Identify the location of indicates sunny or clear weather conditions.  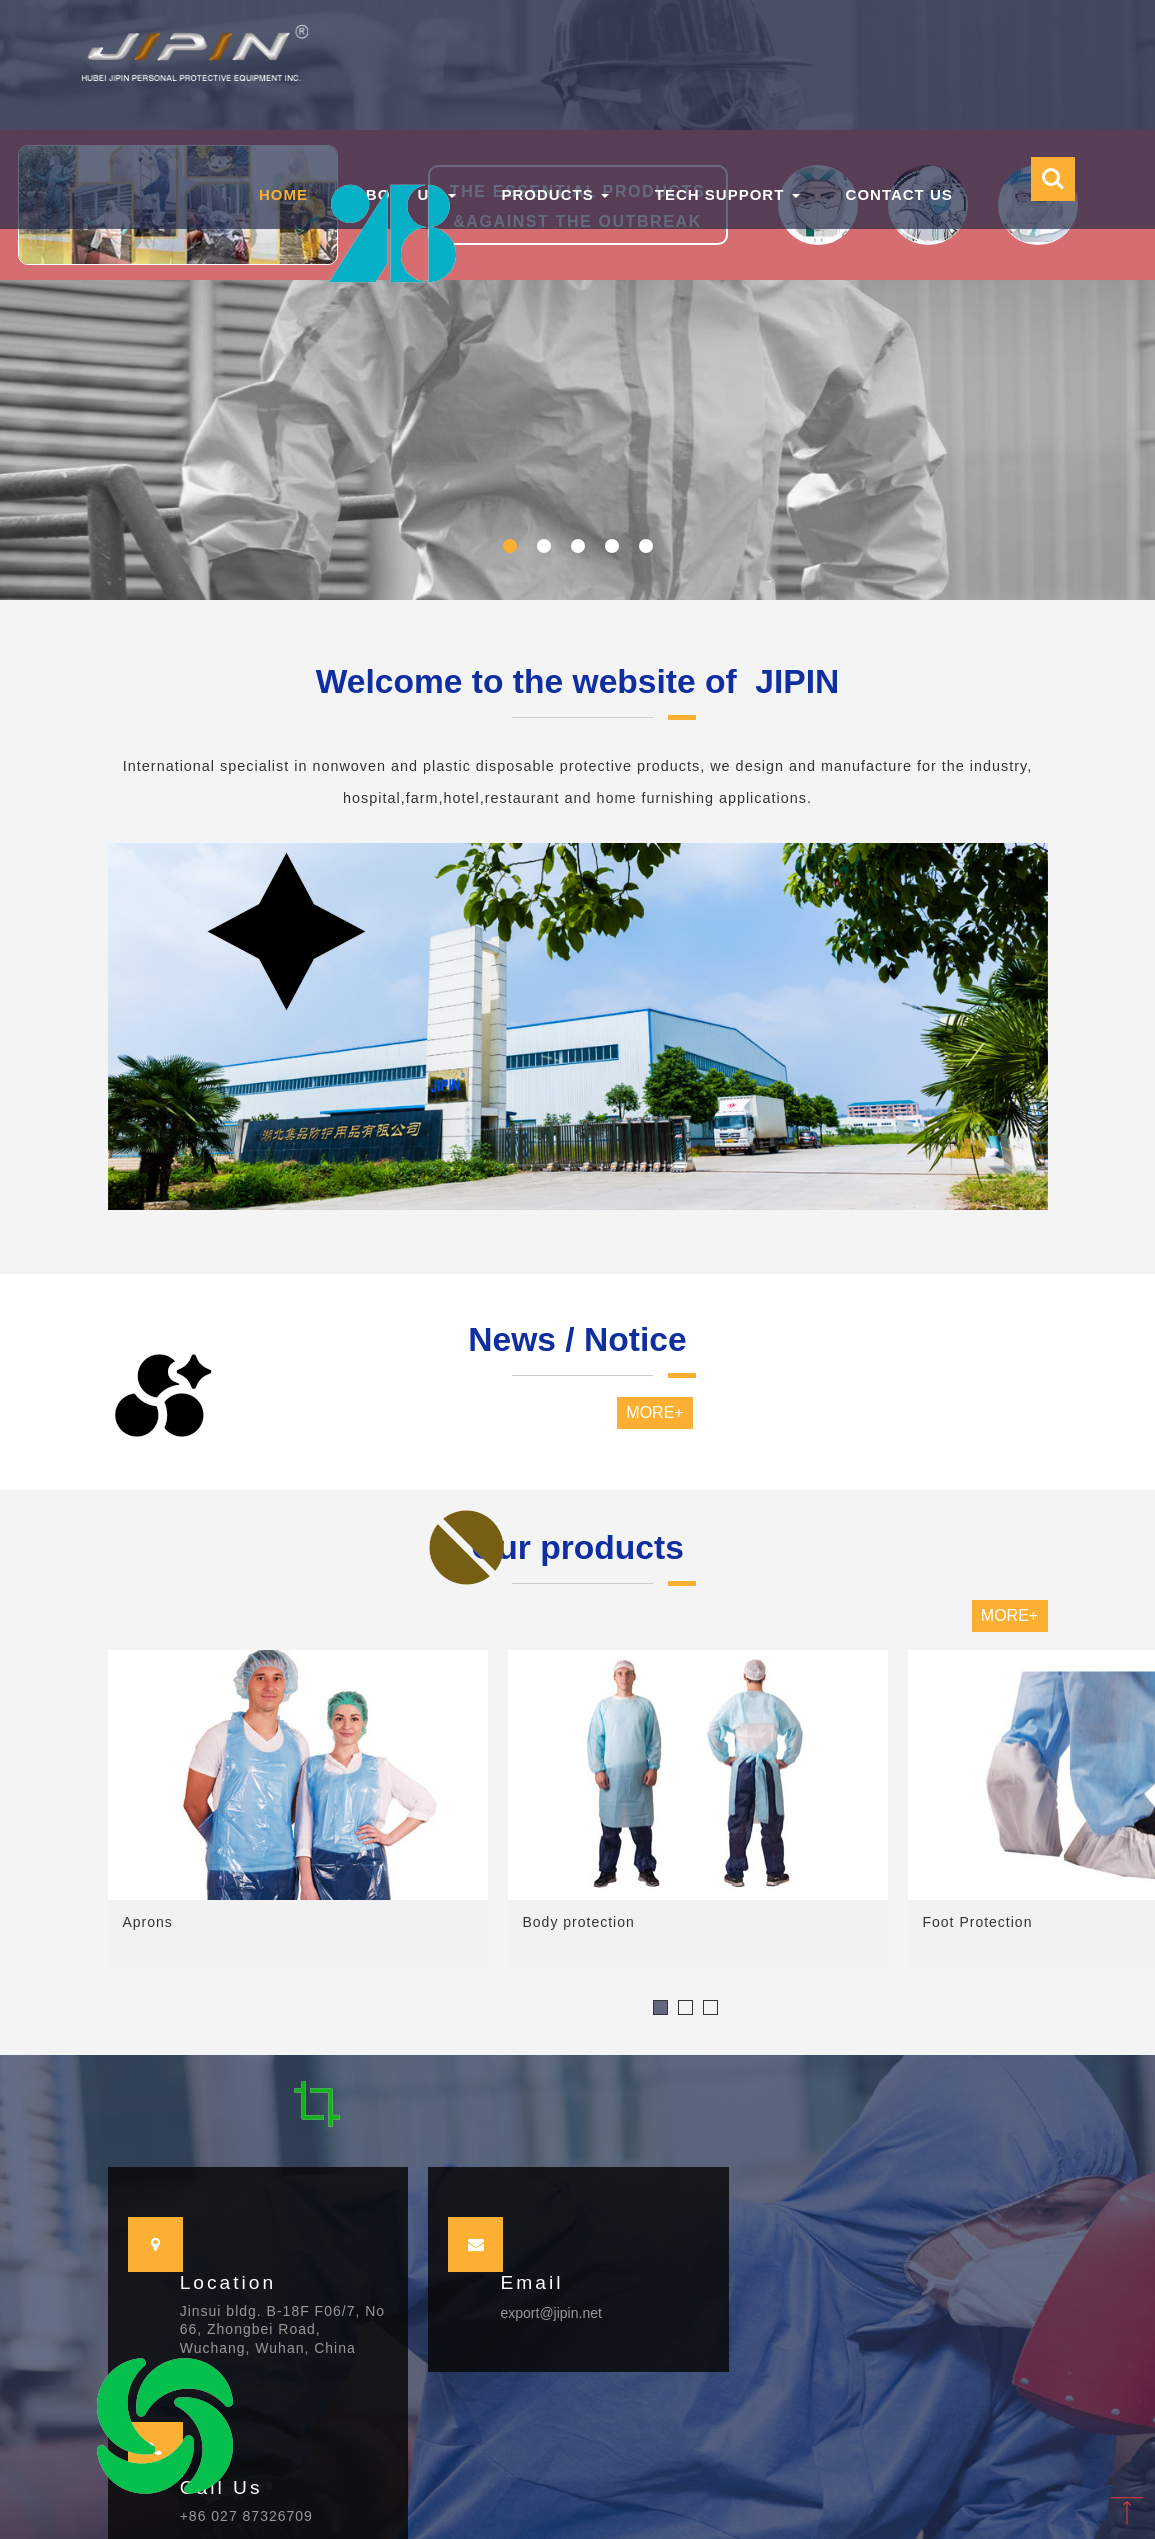
(286, 931).